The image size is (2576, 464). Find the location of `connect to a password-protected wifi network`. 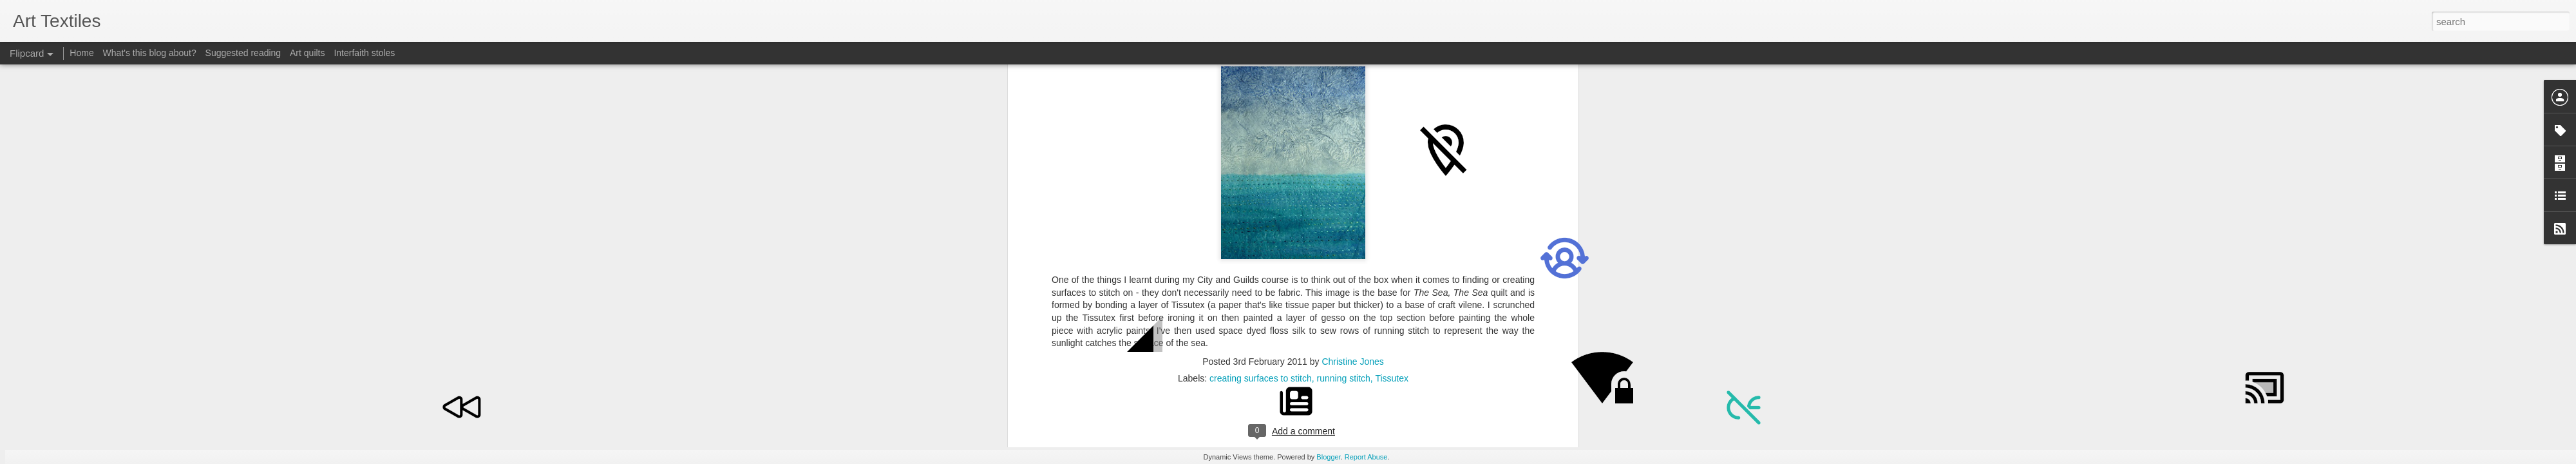

connect to a password-protected wifi network is located at coordinates (1602, 378).